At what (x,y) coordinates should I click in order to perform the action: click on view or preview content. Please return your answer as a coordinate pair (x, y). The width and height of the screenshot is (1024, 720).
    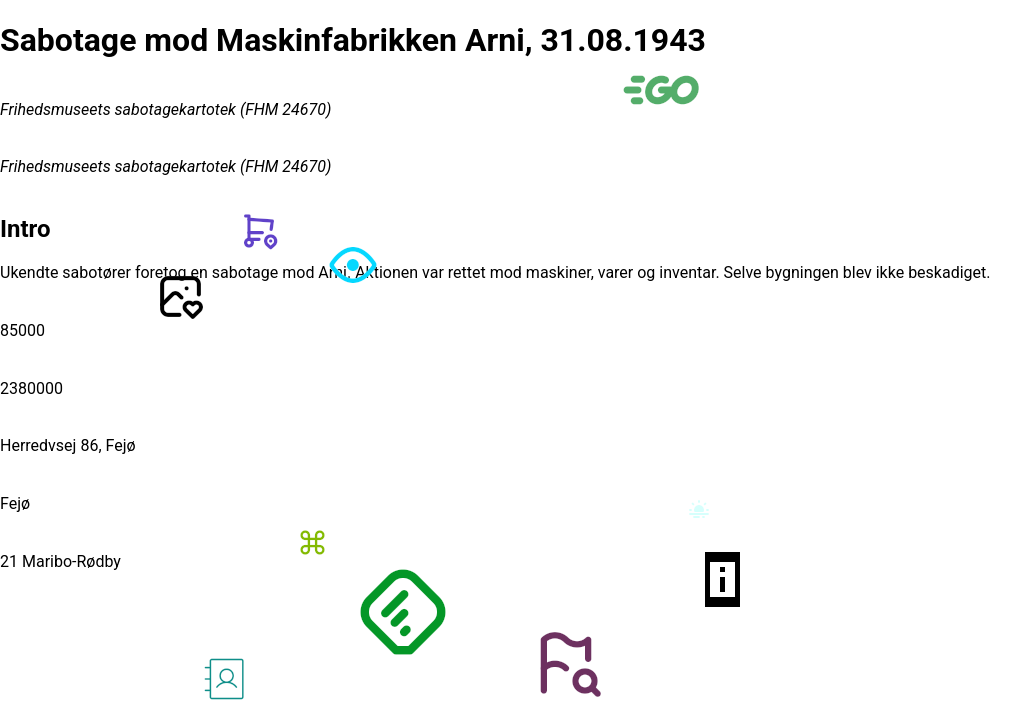
    Looking at the image, I should click on (353, 265).